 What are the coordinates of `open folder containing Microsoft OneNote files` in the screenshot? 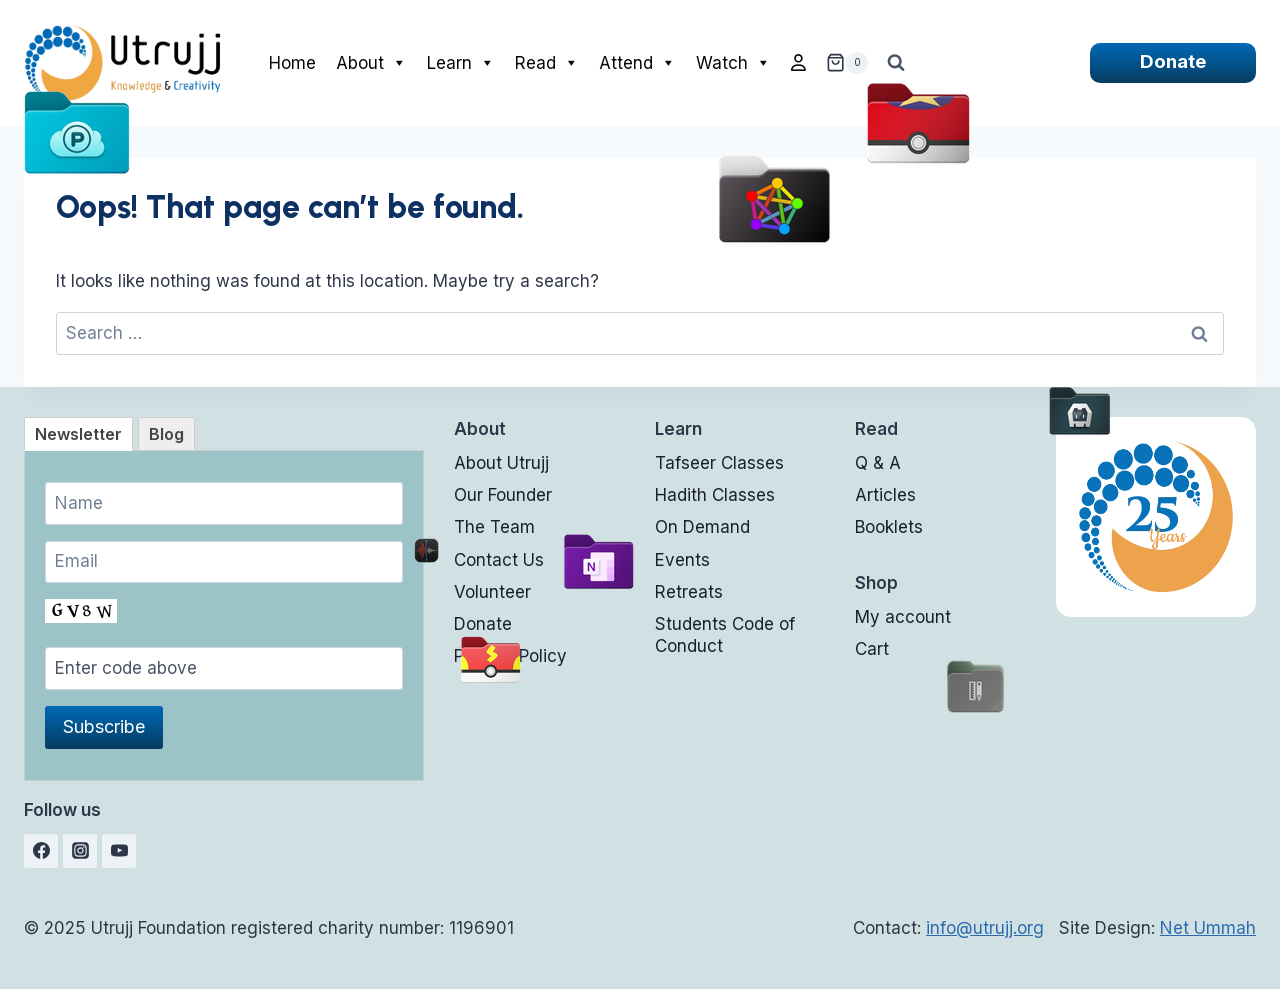 It's located at (598, 563).